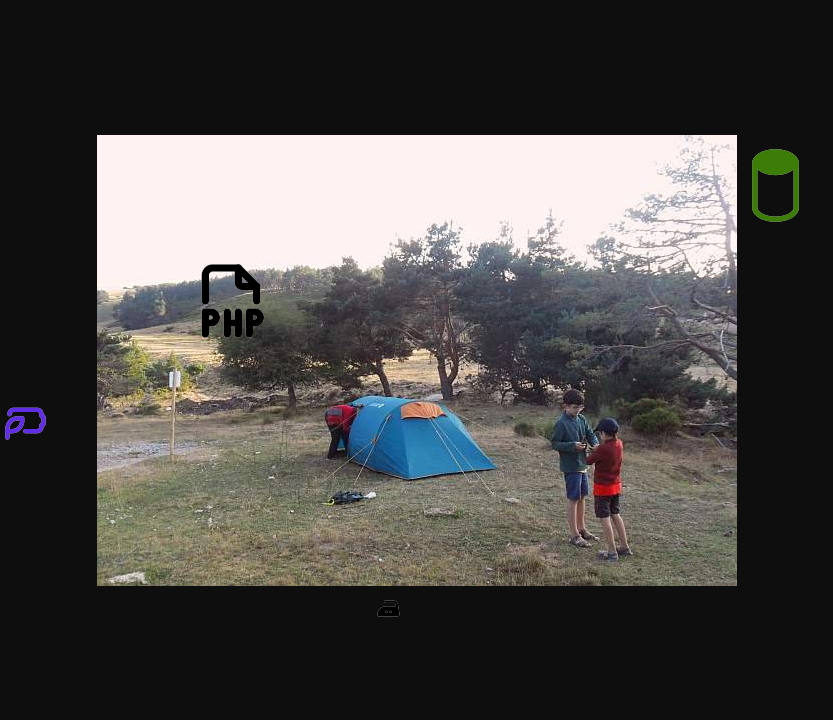 The height and width of the screenshot is (720, 833). Describe the element at coordinates (26, 420) in the screenshot. I see `enable battery saver or eco mode` at that location.